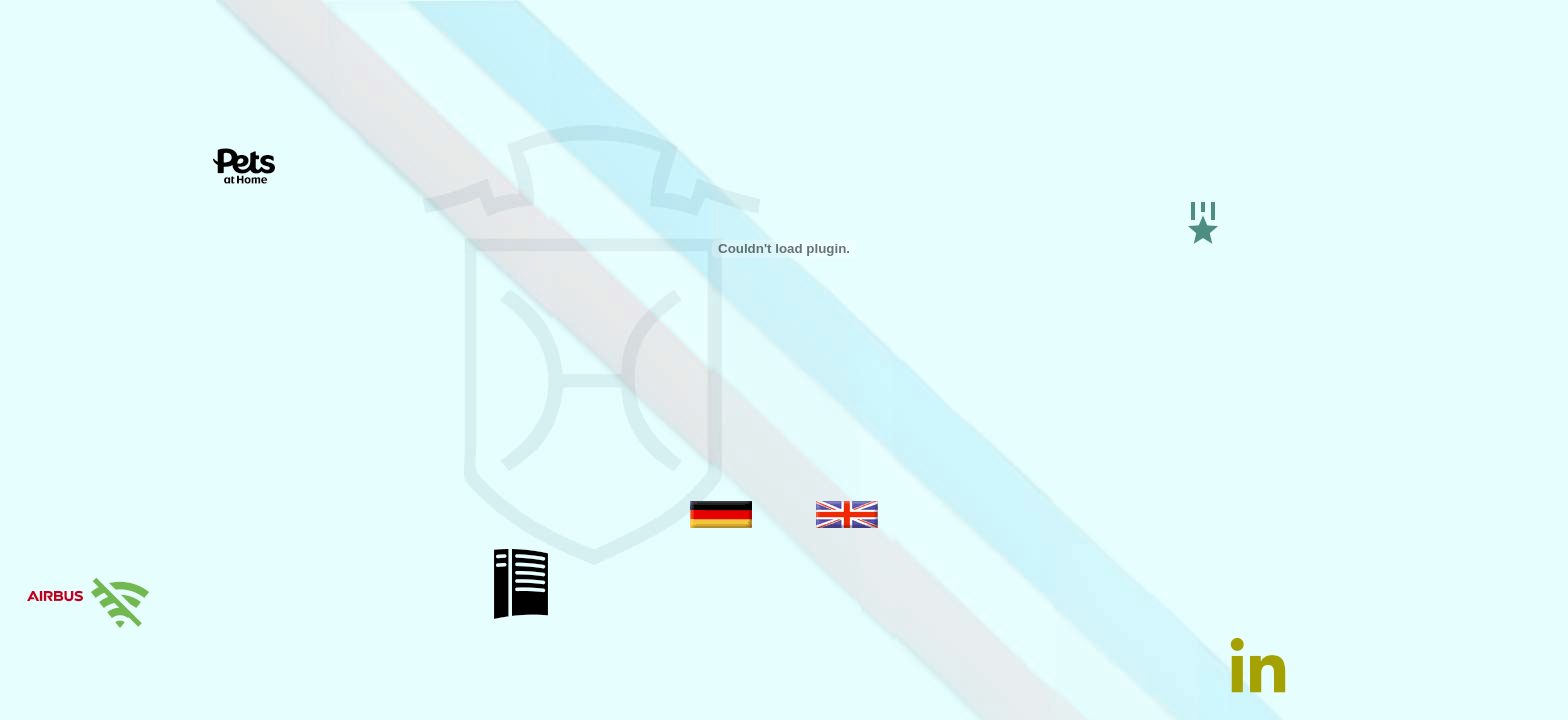 This screenshot has width=1568, height=720. Describe the element at coordinates (55, 596) in the screenshot. I see `airbus company logo` at that location.